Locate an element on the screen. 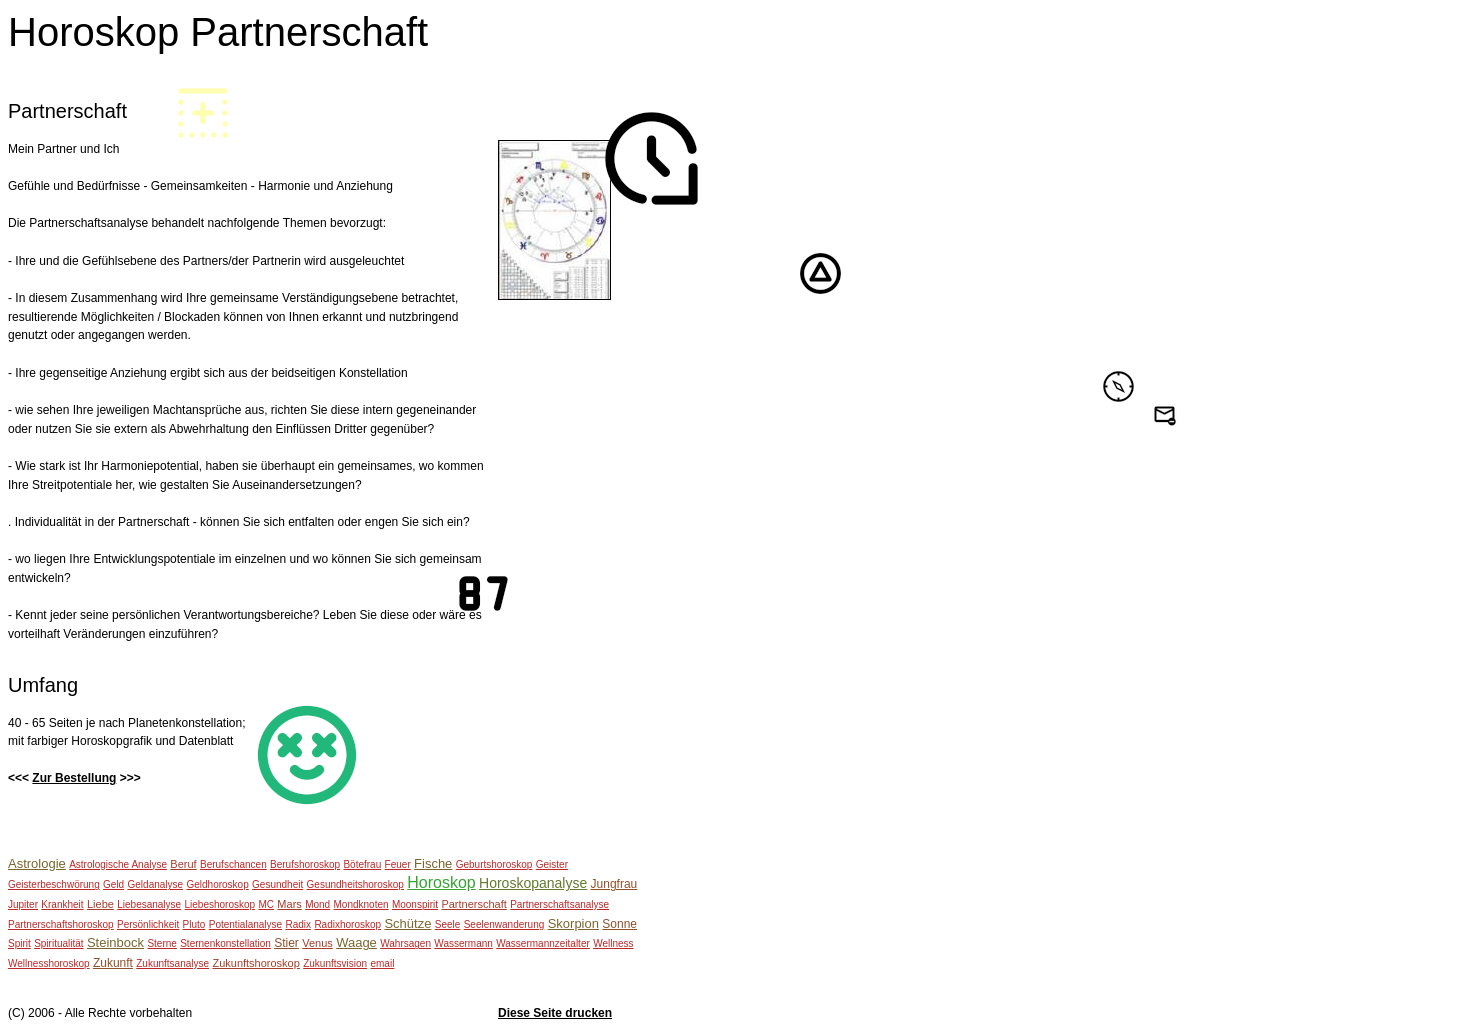 The height and width of the screenshot is (1030, 1479). unsubscribe from a mailing list is located at coordinates (1164, 416).